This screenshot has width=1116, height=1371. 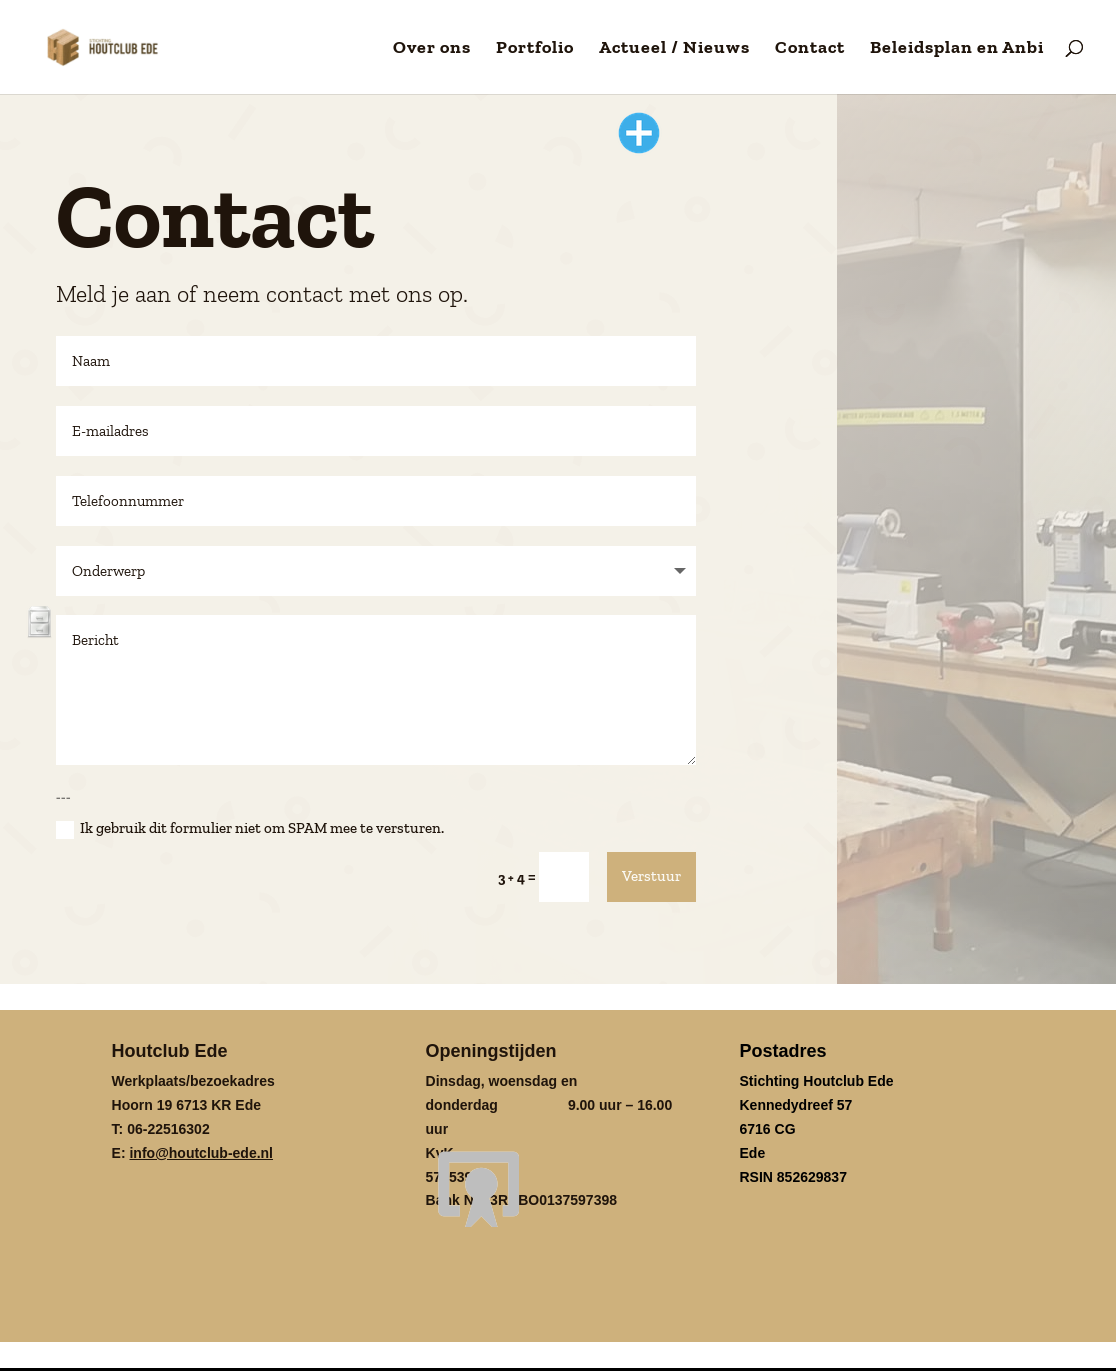 What do you see at coordinates (639, 133) in the screenshot?
I see `indicates a newly added item or file` at bounding box center [639, 133].